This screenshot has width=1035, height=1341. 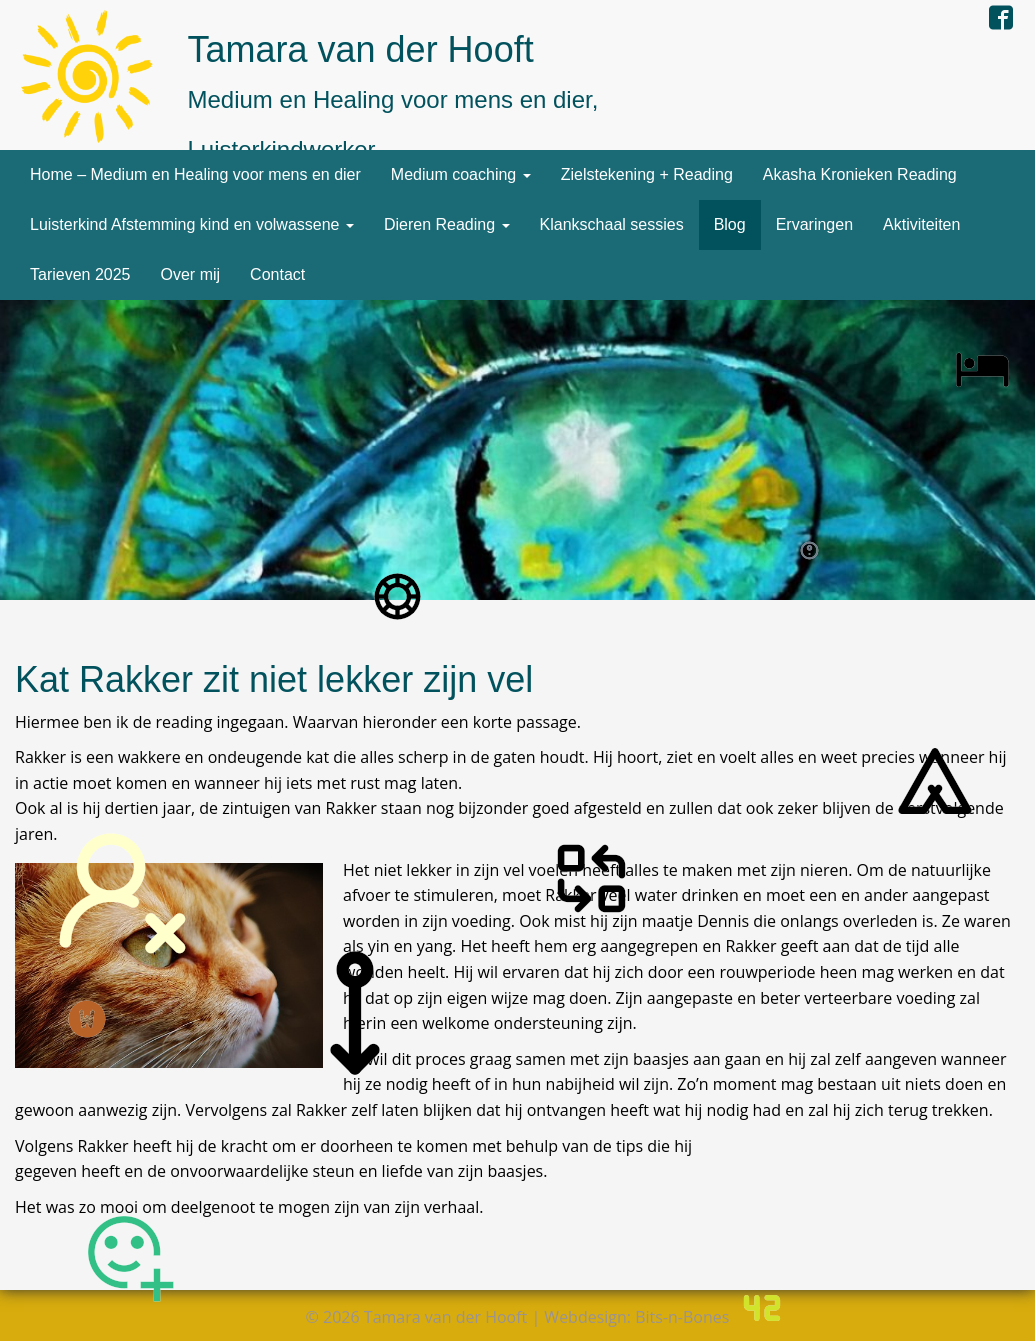 I want to click on Wikipedia or Wikimedia app shortcut, so click(x=87, y=1019).